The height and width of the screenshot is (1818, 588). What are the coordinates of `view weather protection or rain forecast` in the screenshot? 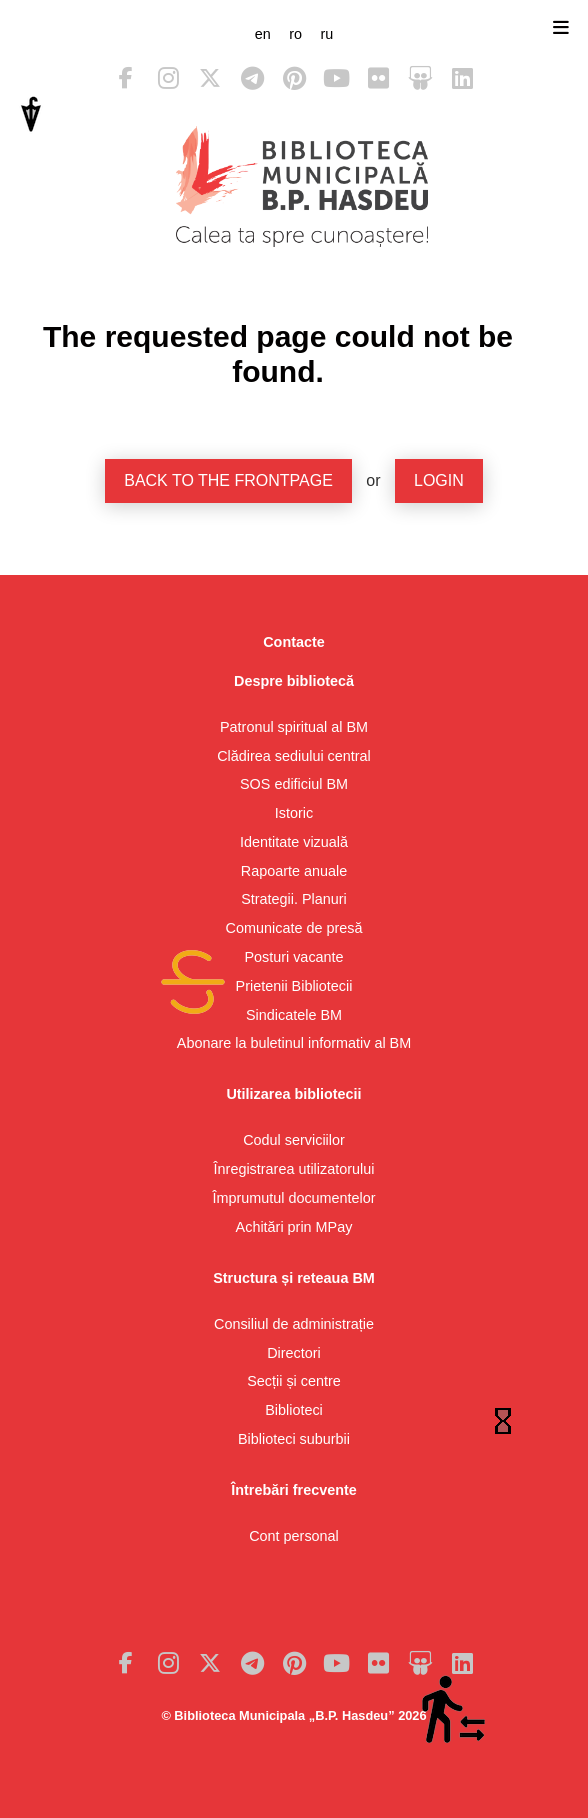 It's located at (31, 115).